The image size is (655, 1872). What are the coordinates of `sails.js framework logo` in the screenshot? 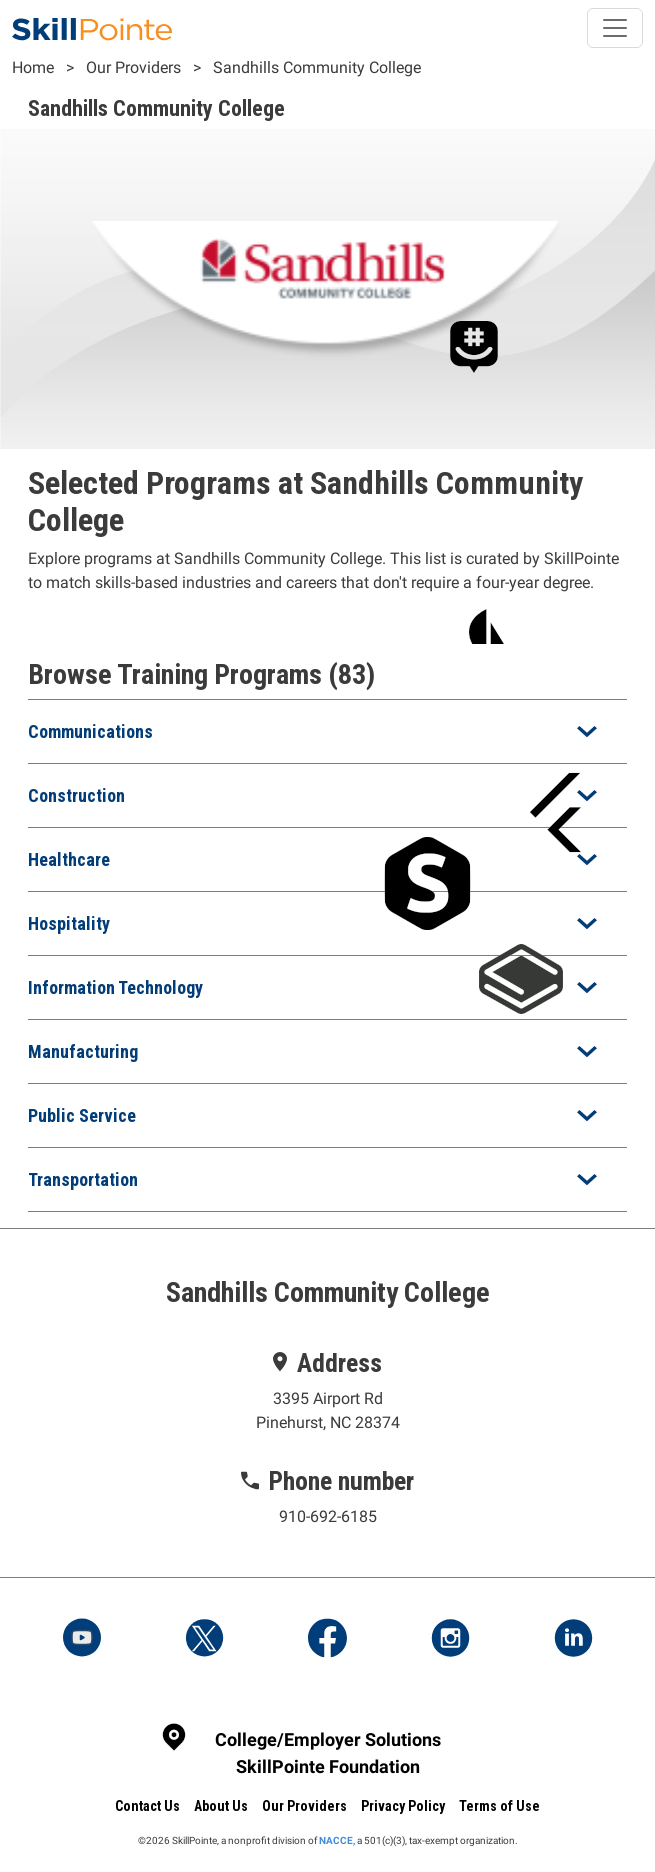 It's located at (486, 626).